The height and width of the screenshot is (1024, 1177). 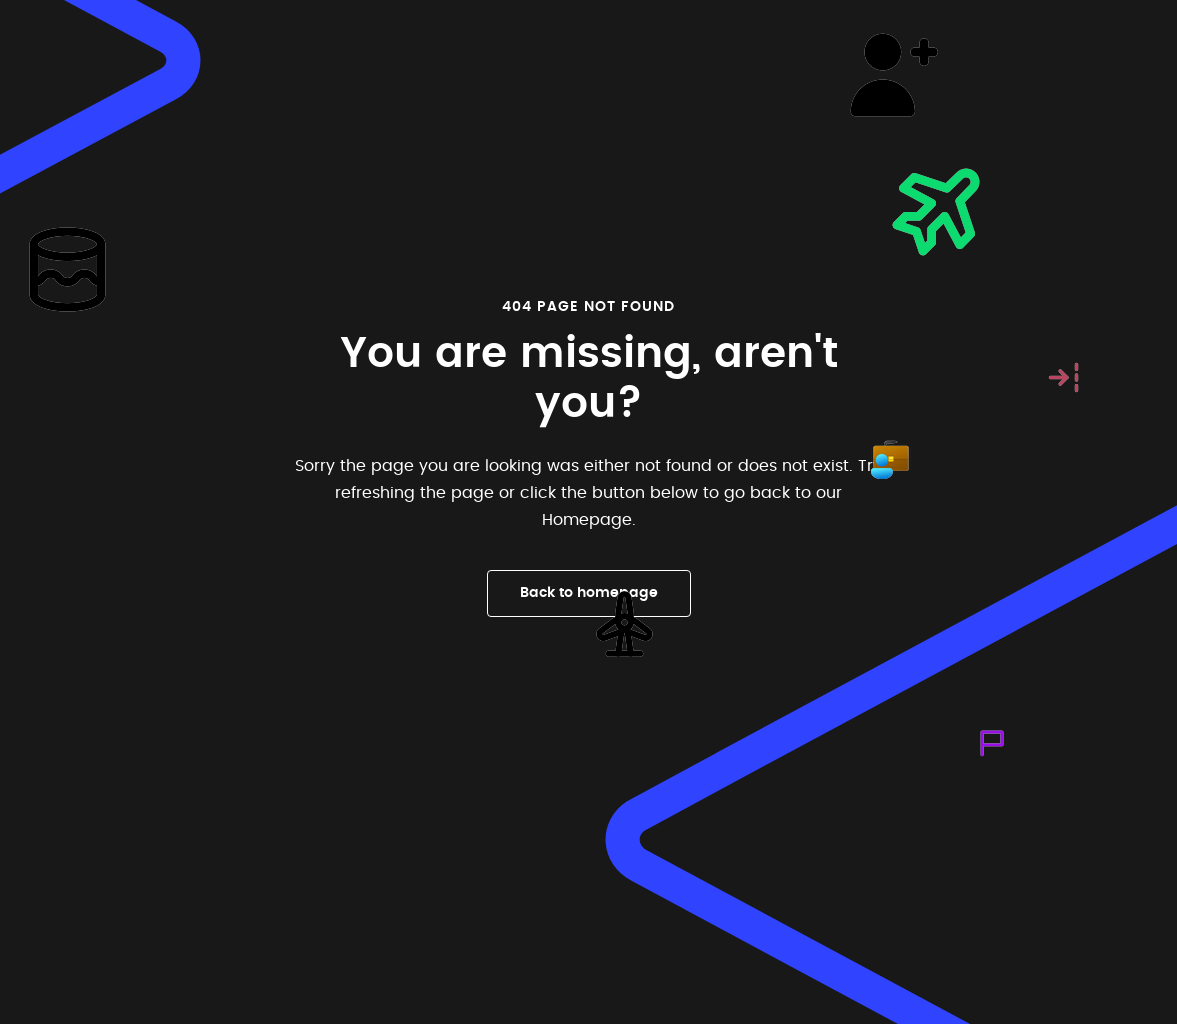 I want to click on access your work profile or business account, so click(x=891, y=459).